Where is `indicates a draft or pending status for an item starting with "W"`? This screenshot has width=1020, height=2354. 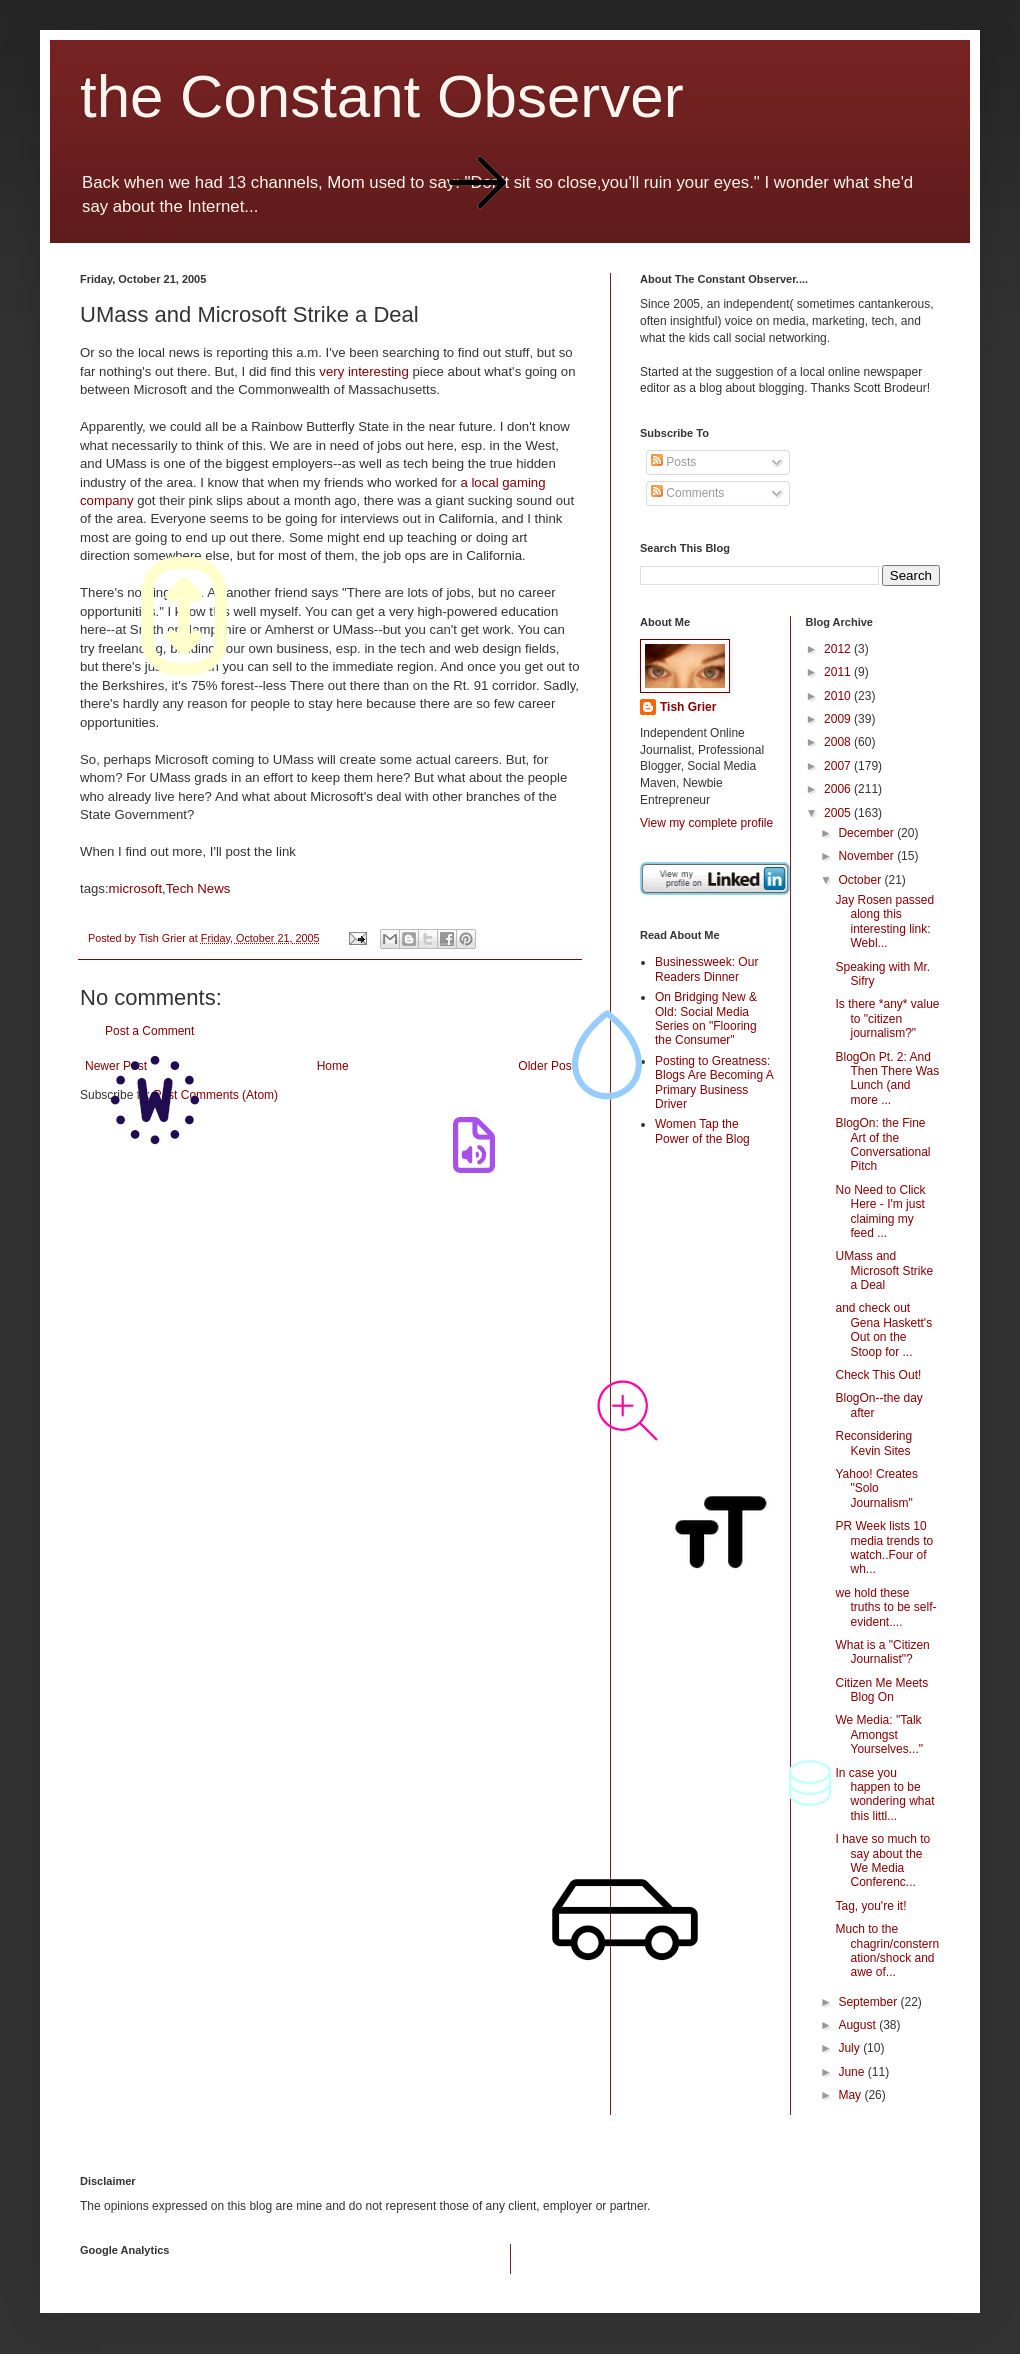 indicates a draft or pending status for an item starting with "W" is located at coordinates (155, 1100).